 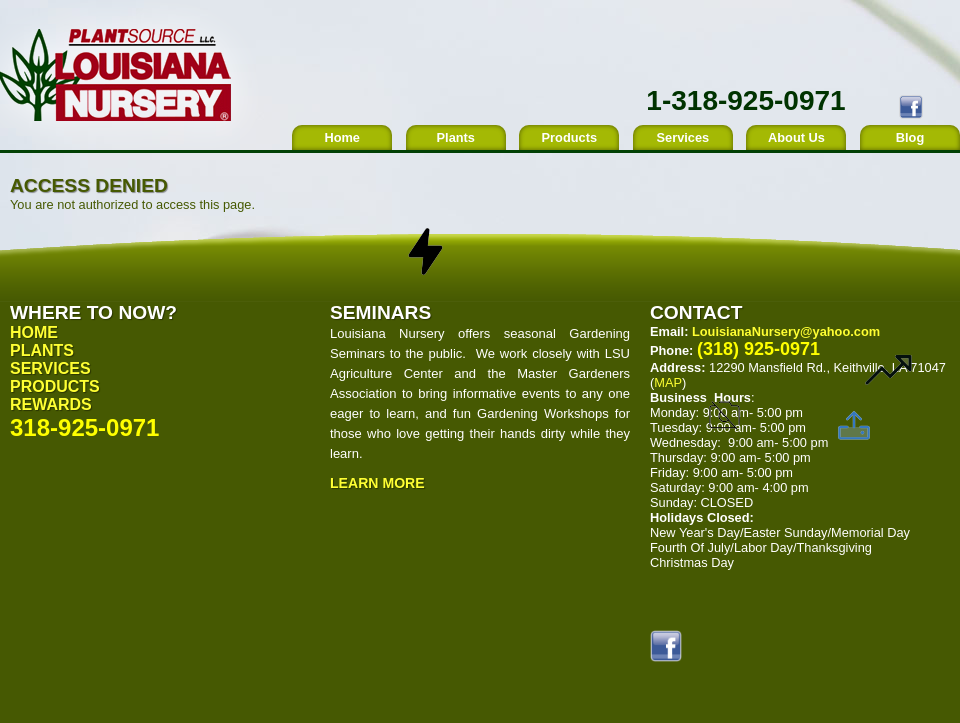 What do you see at coordinates (425, 251) in the screenshot?
I see `enable flash for camera` at bounding box center [425, 251].